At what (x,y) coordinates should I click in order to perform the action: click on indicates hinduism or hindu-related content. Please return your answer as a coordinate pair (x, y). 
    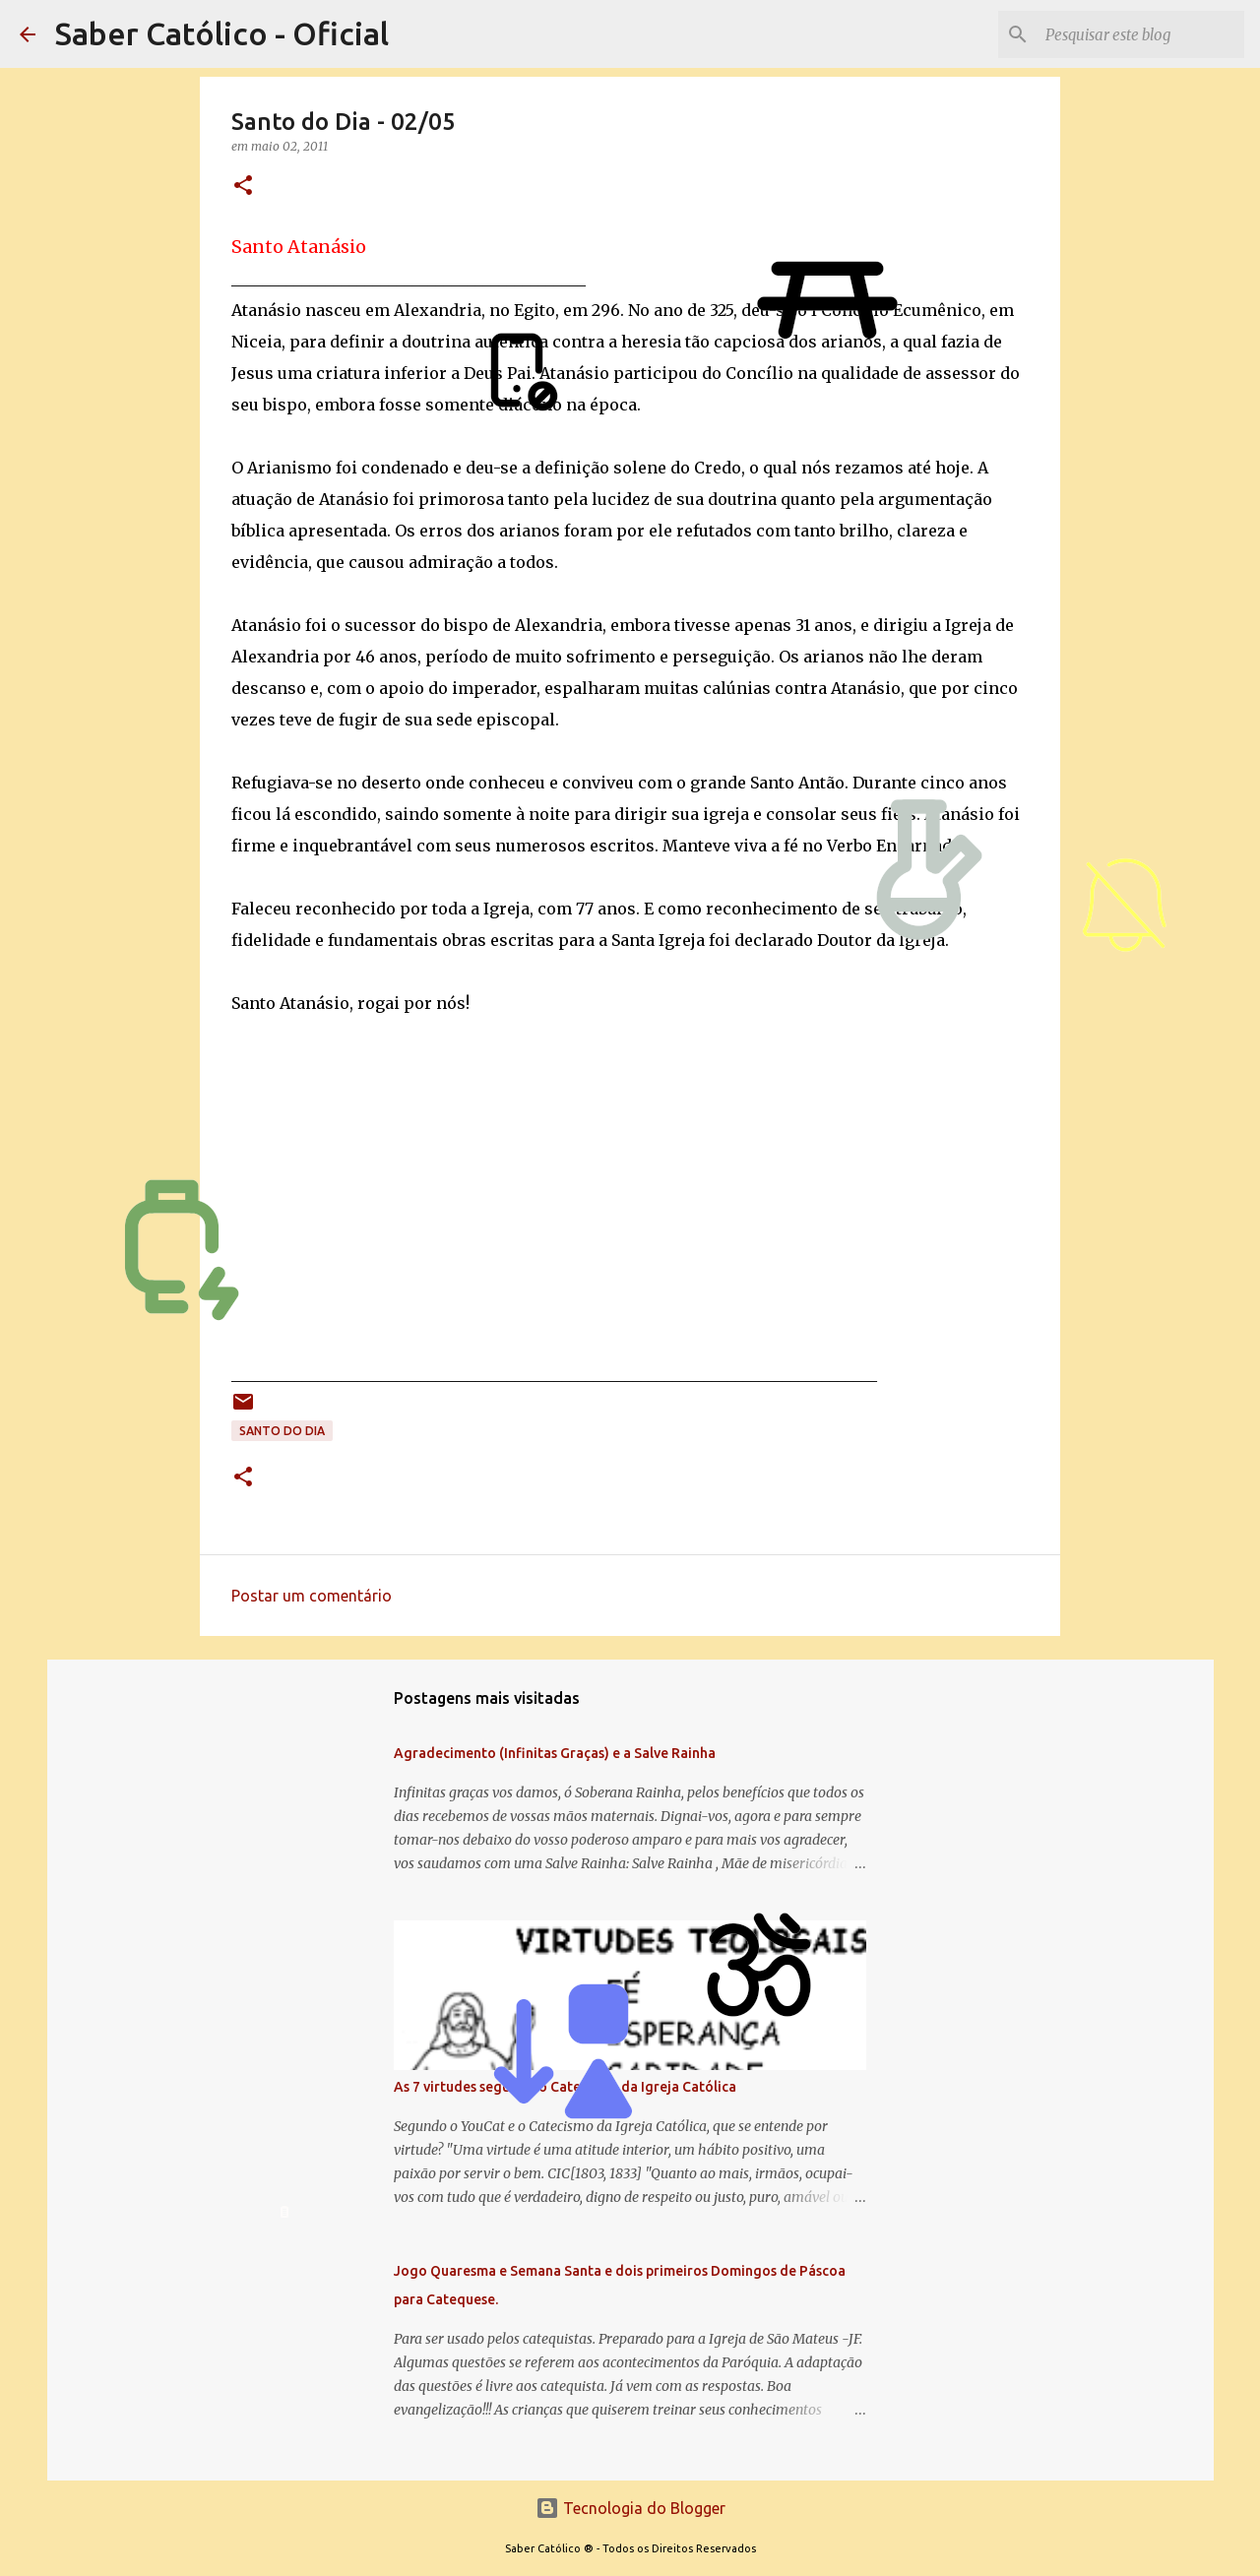
    Looking at the image, I should click on (759, 1965).